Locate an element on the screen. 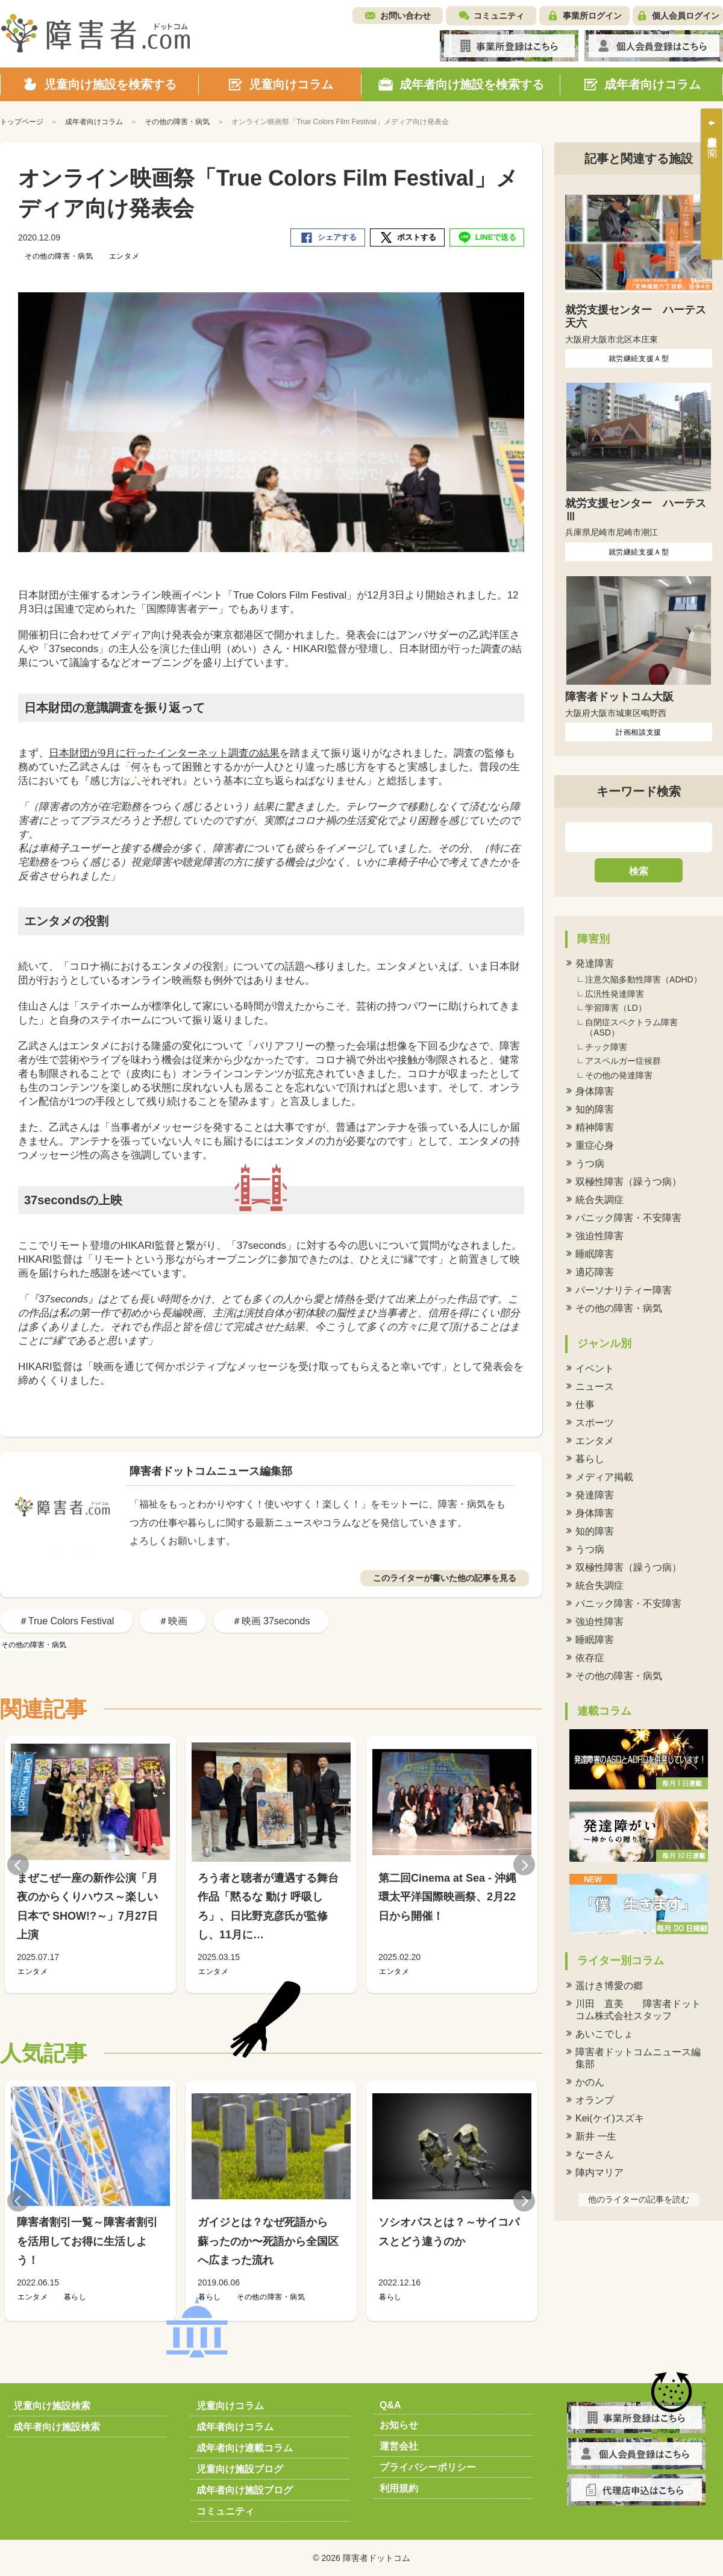  access cleaning or vacuum robot controls is located at coordinates (139, 771).